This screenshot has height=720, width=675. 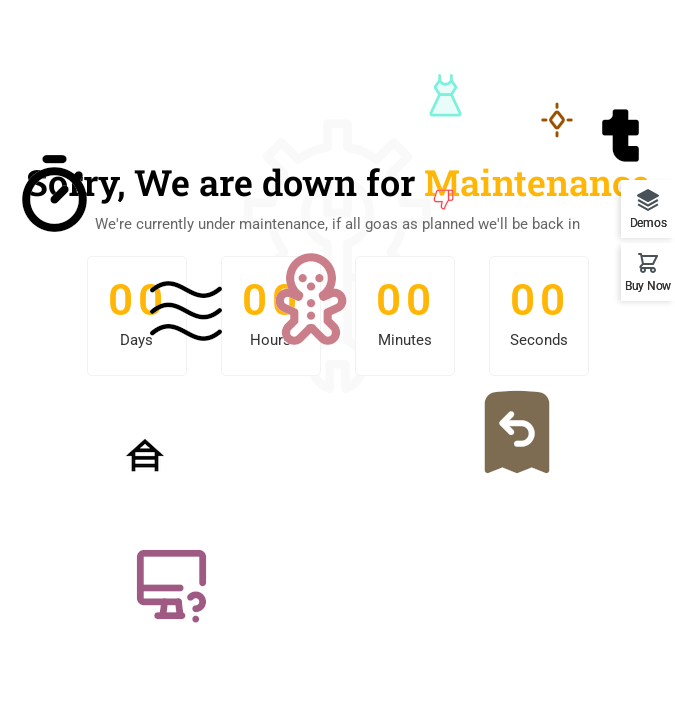 I want to click on get help or support for your desktop device, so click(x=171, y=584).